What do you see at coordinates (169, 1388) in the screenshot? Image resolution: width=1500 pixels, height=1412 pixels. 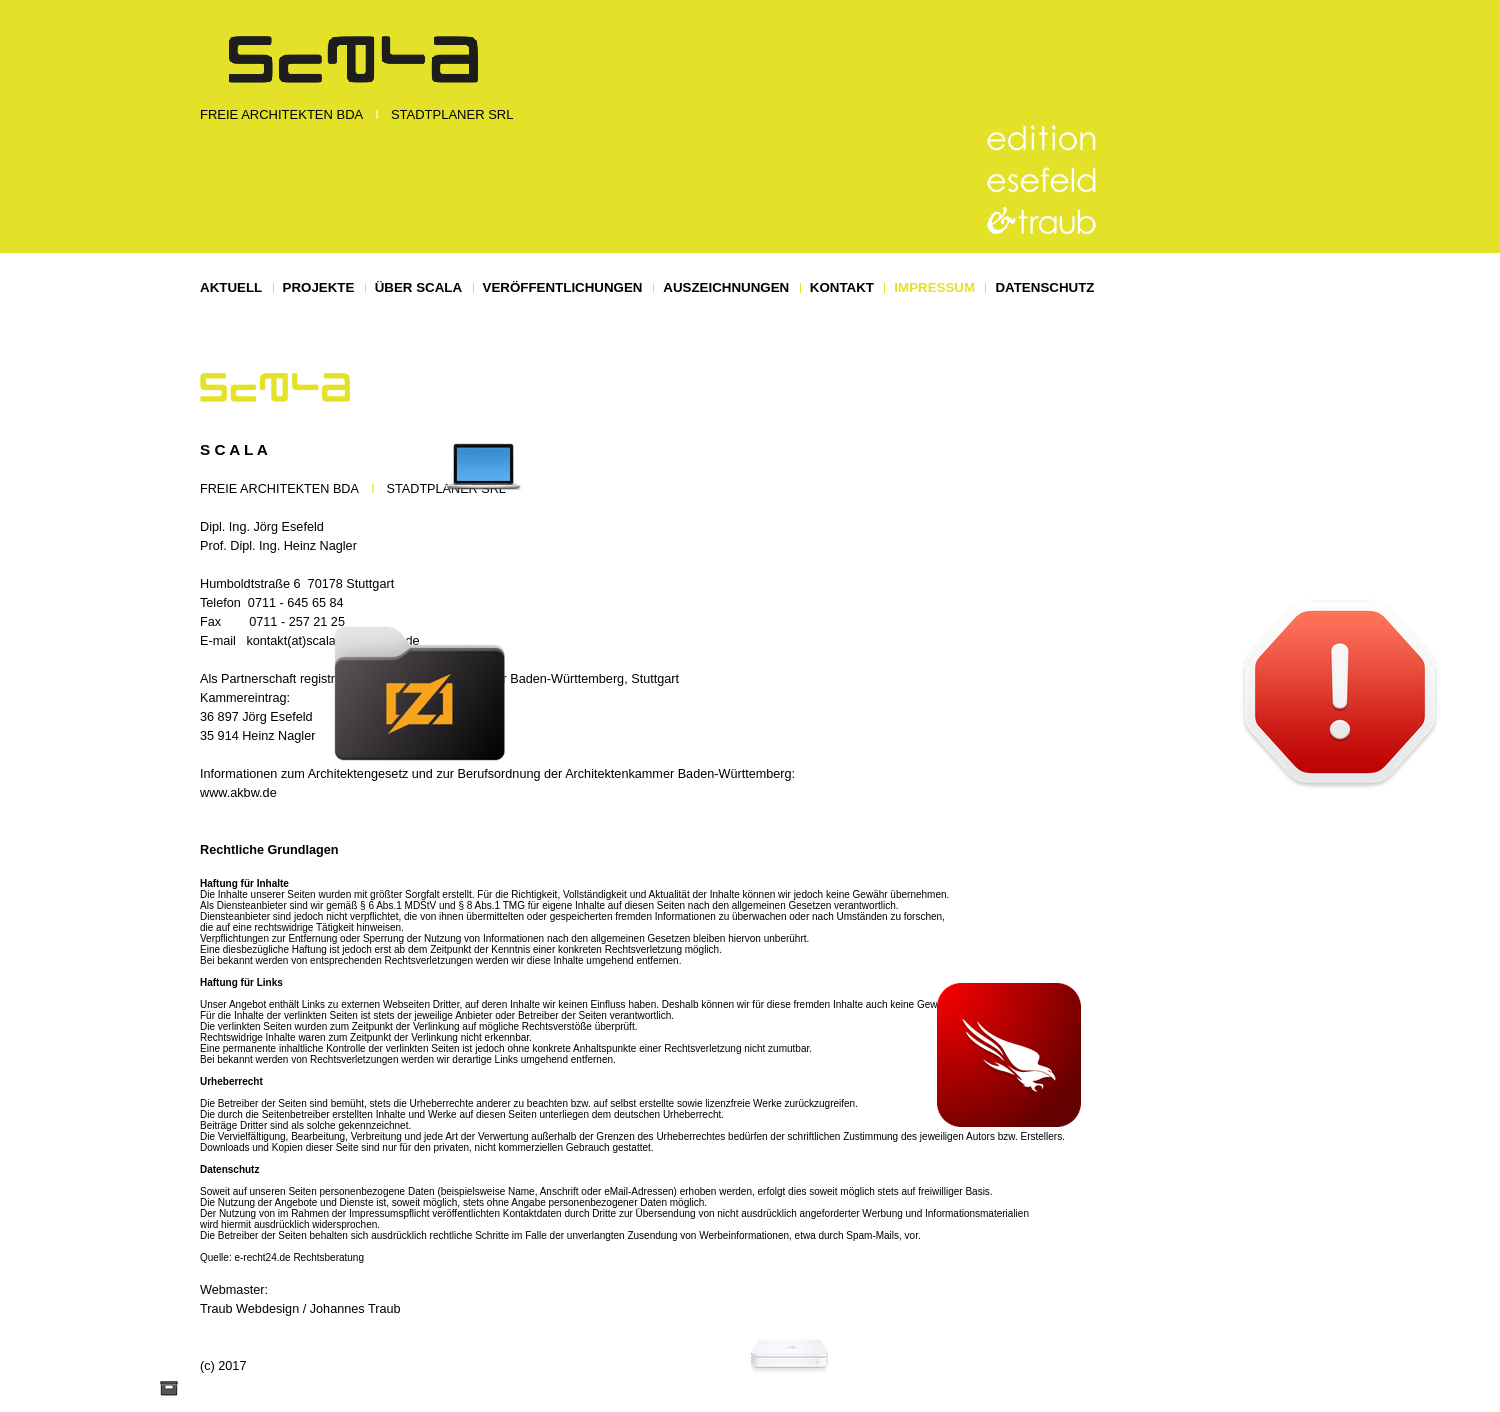 I see `view archived emails` at bounding box center [169, 1388].